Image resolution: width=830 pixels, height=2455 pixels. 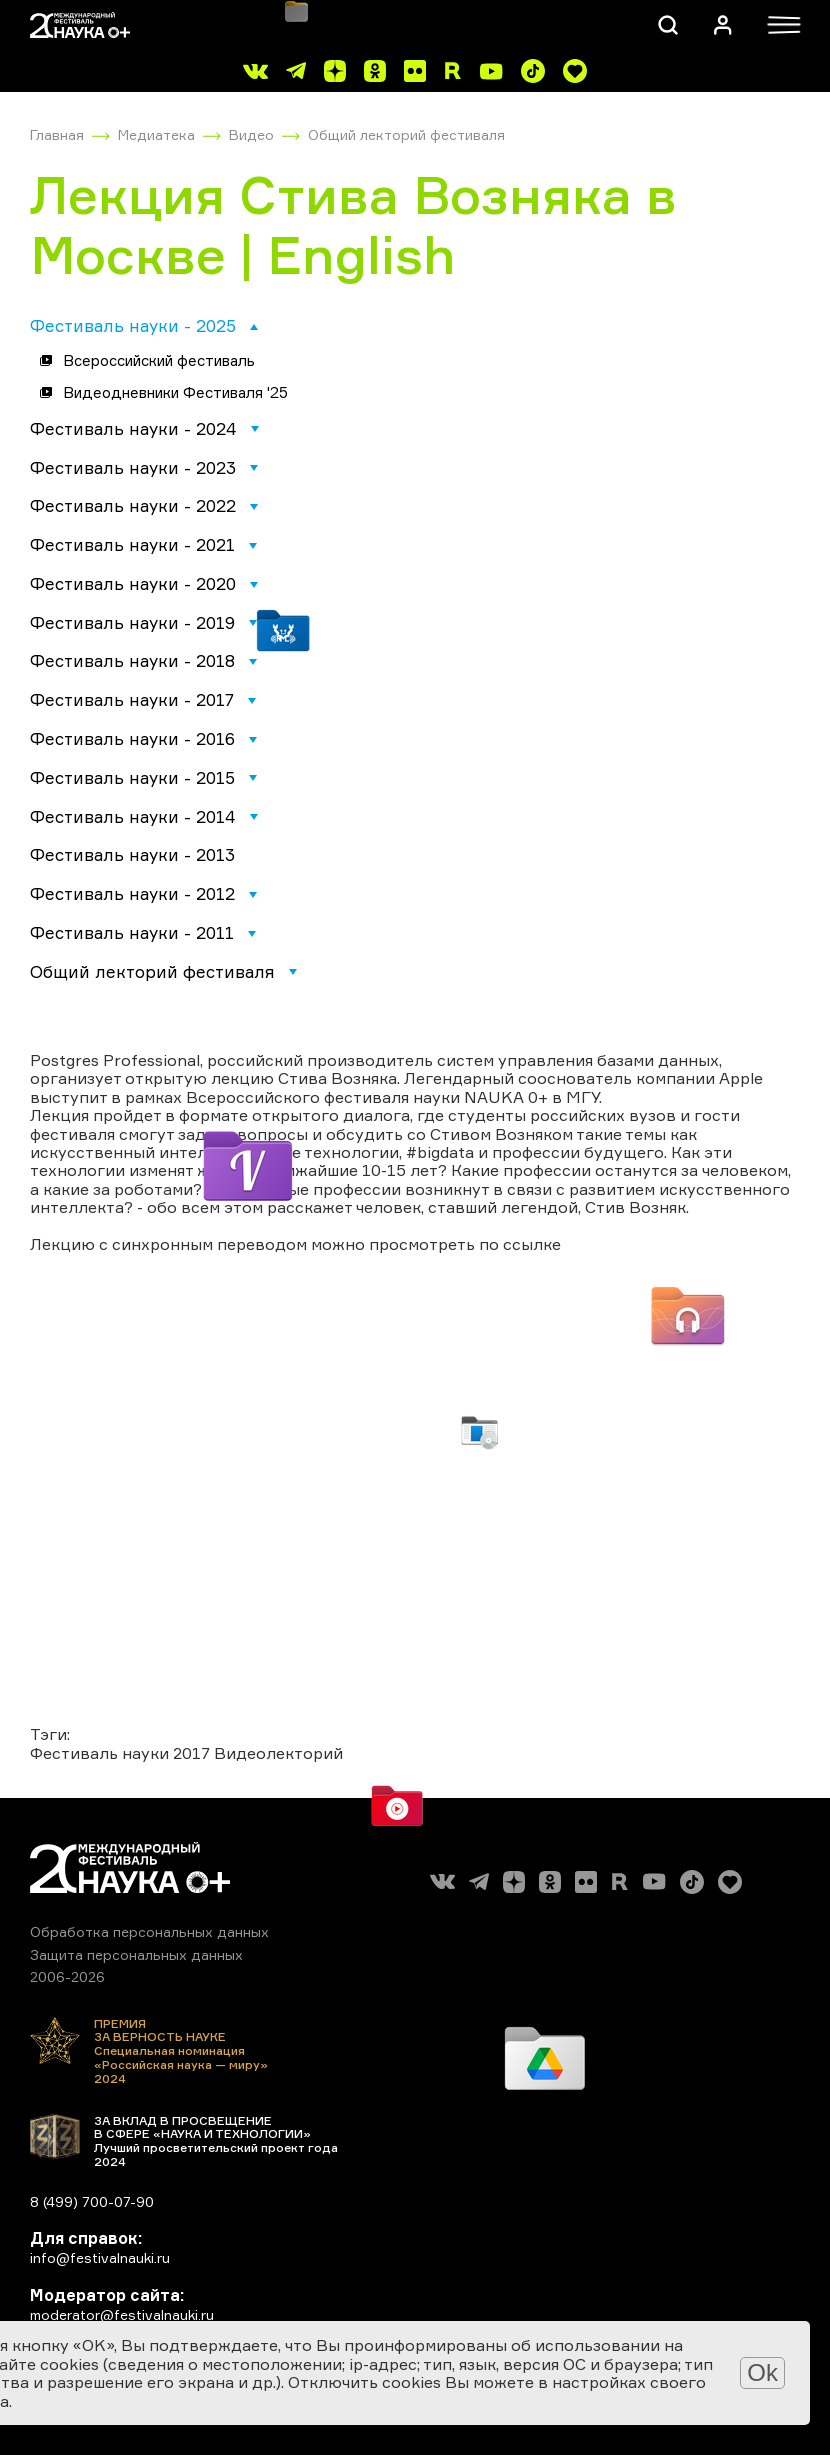 What do you see at coordinates (479, 1431) in the screenshot?
I see `open folder containing program executables` at bounding box center [479, 1431].